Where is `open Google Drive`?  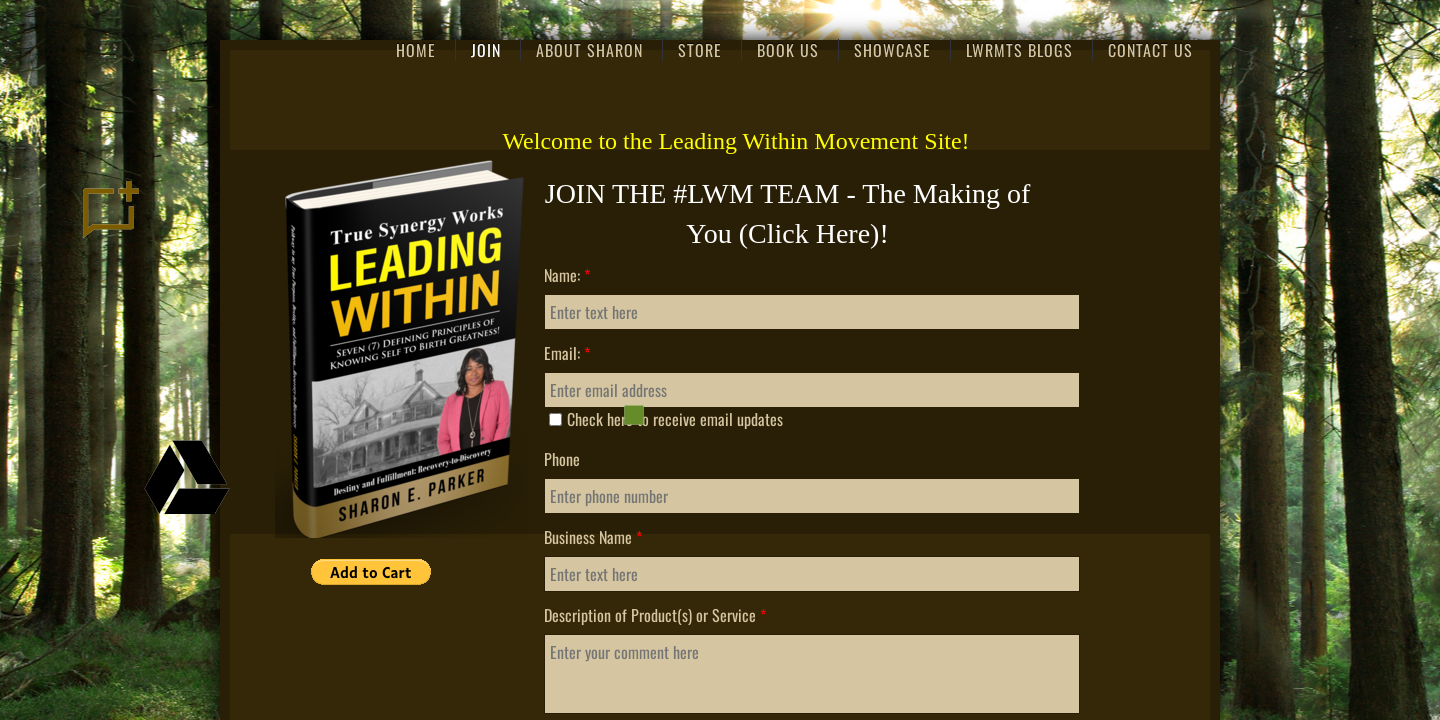
open Google Drive is located at coordinates (187, 478).